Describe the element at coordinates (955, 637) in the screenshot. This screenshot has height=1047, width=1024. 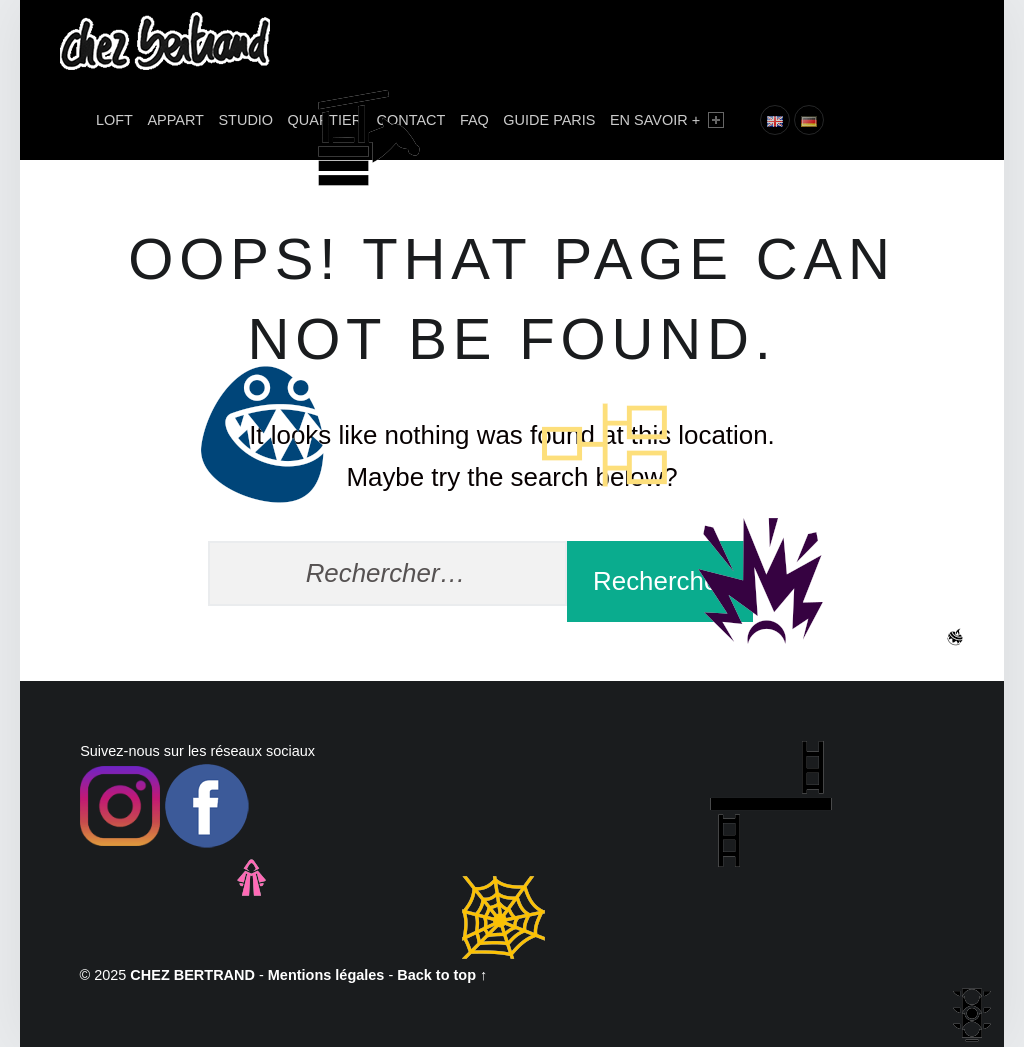
I see `use an incendiary or fire-based weapon` at that location.